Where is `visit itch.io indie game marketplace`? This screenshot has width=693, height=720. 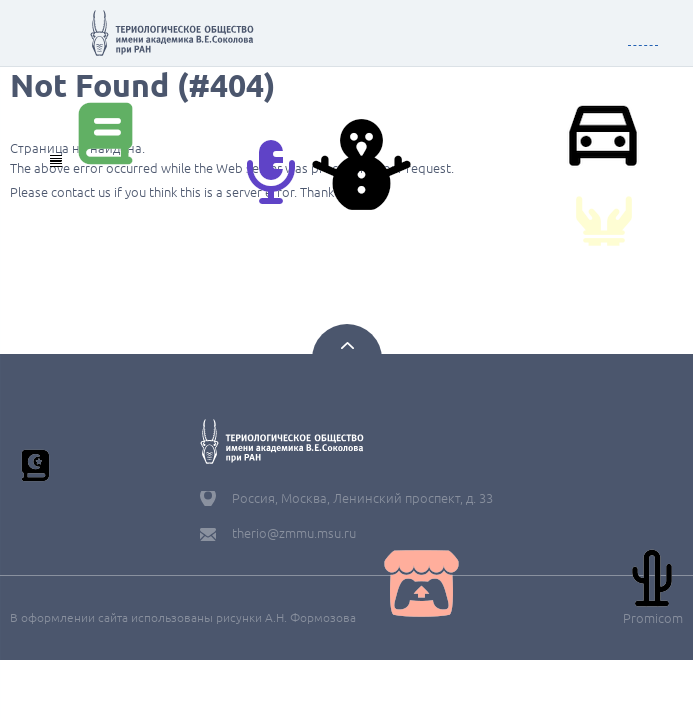 visit itch.io indie game marketplace is located at coordinates (421, 583).